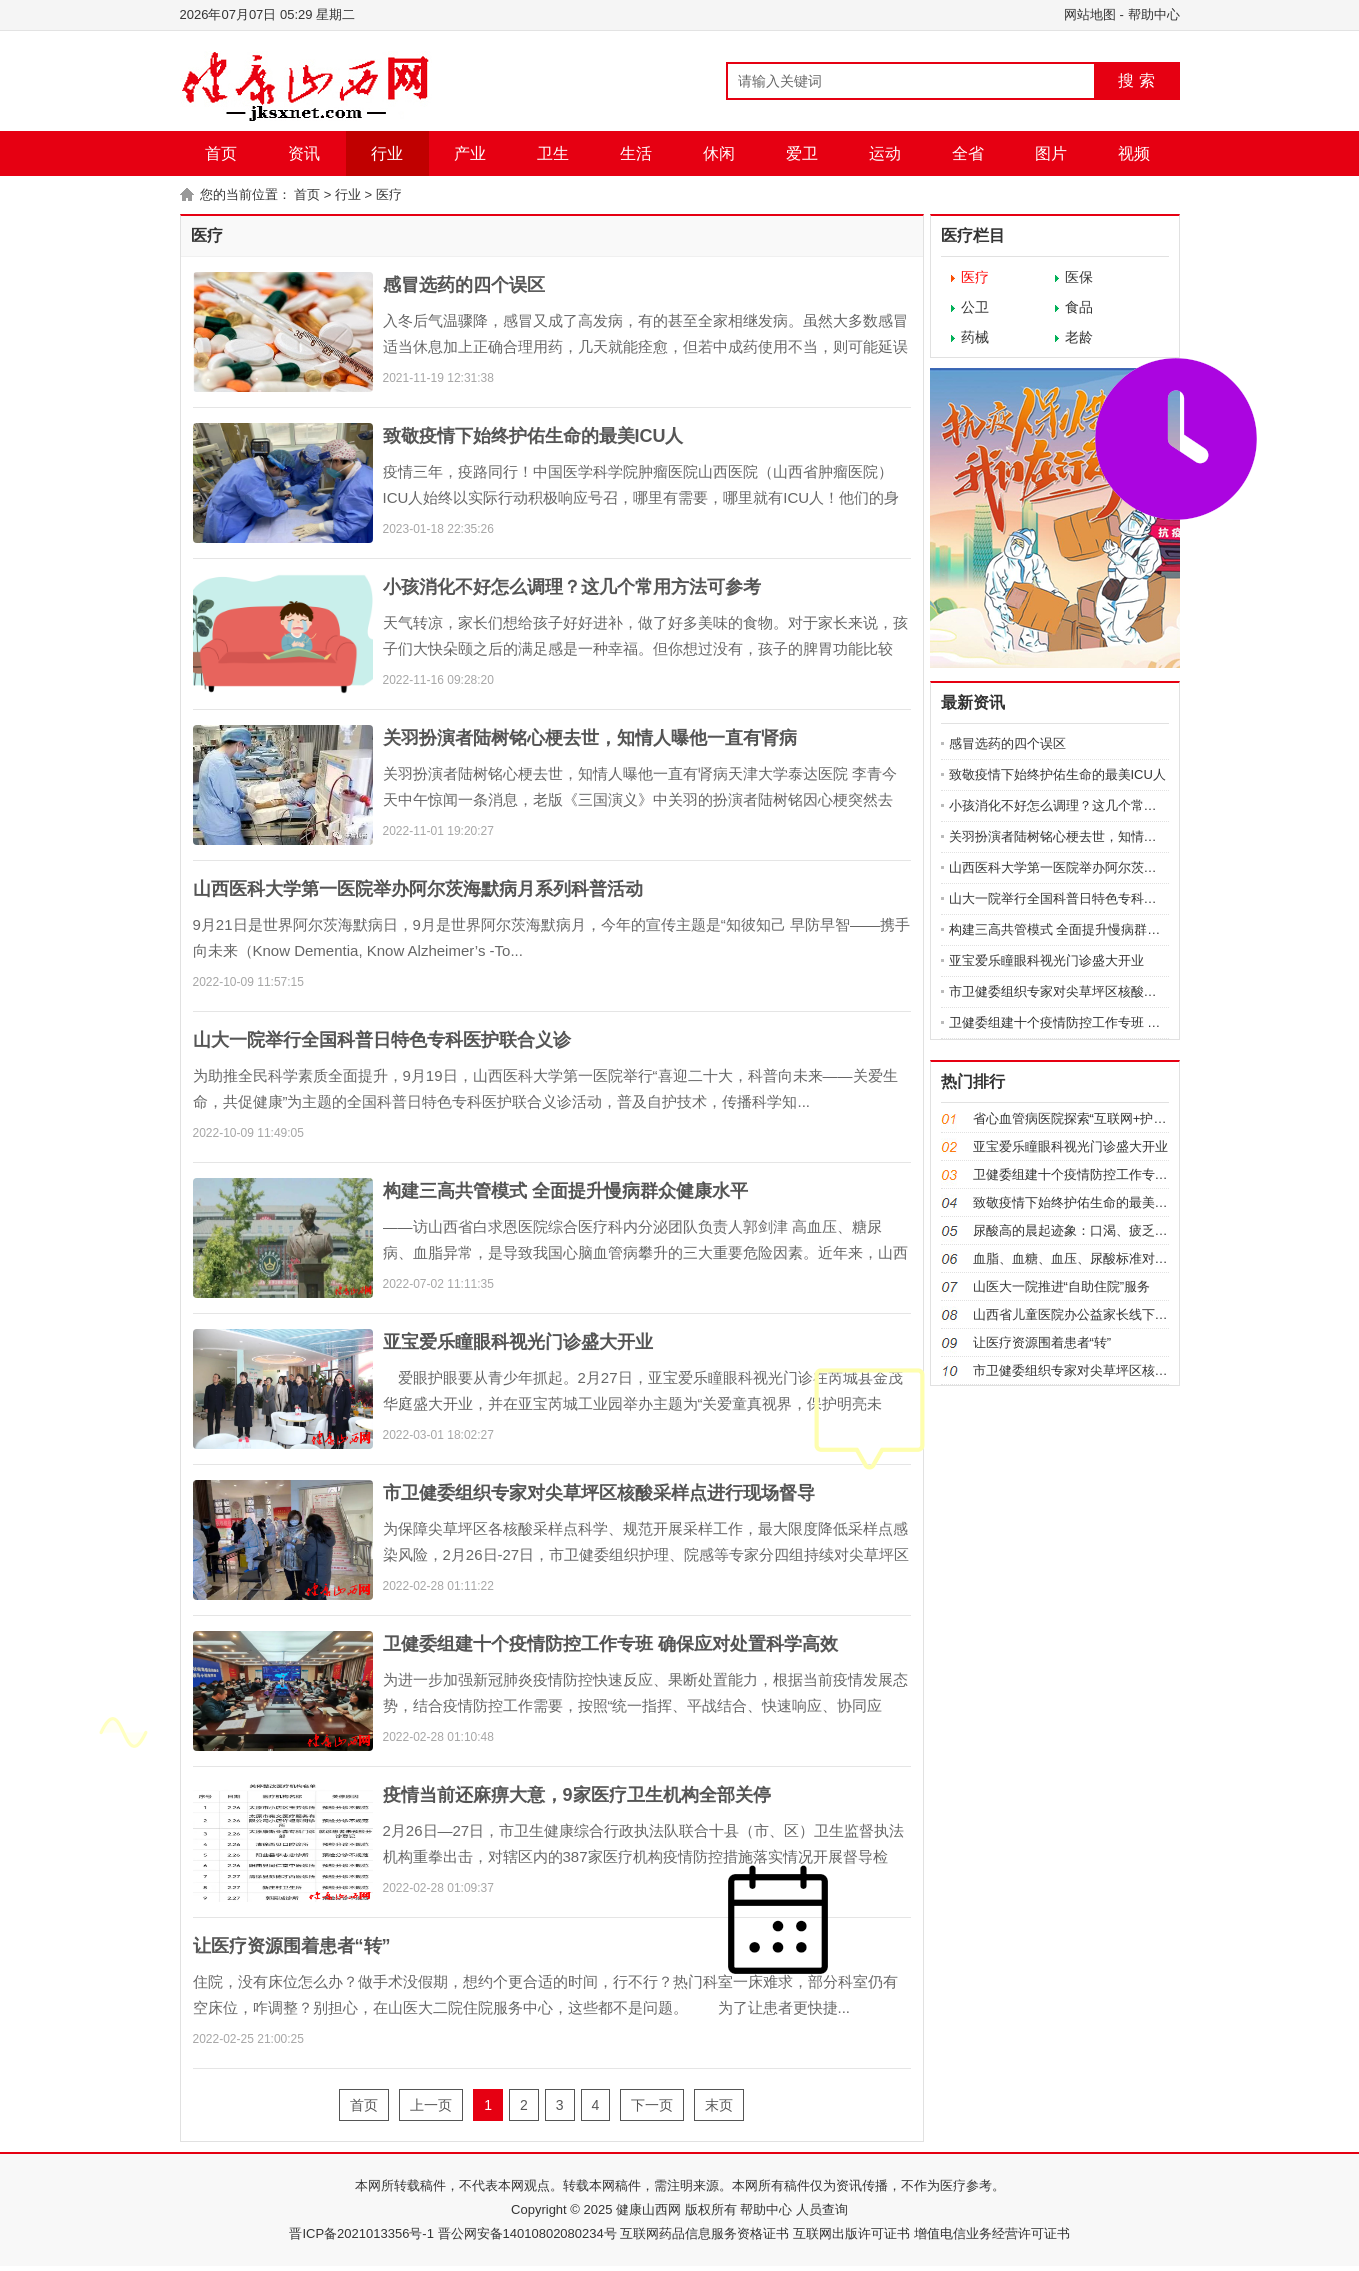 Image resolution: width=1359 pixels, height=2271 pixels. Describe the element at coordinates (869, 1414) in the screenshot. I see `open chat or messaging` at that location.